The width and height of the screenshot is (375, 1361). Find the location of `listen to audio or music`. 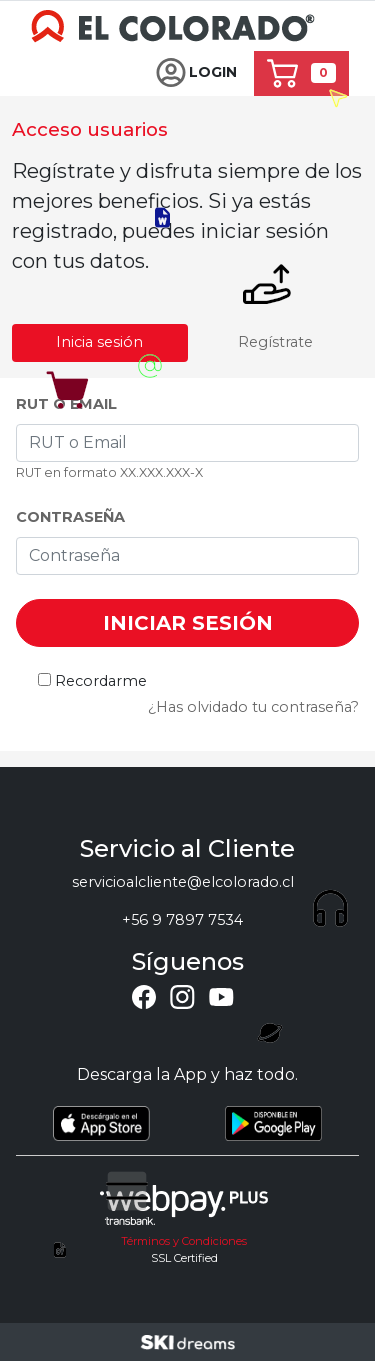

listen to audio or music is located at coordinates (330, 909).